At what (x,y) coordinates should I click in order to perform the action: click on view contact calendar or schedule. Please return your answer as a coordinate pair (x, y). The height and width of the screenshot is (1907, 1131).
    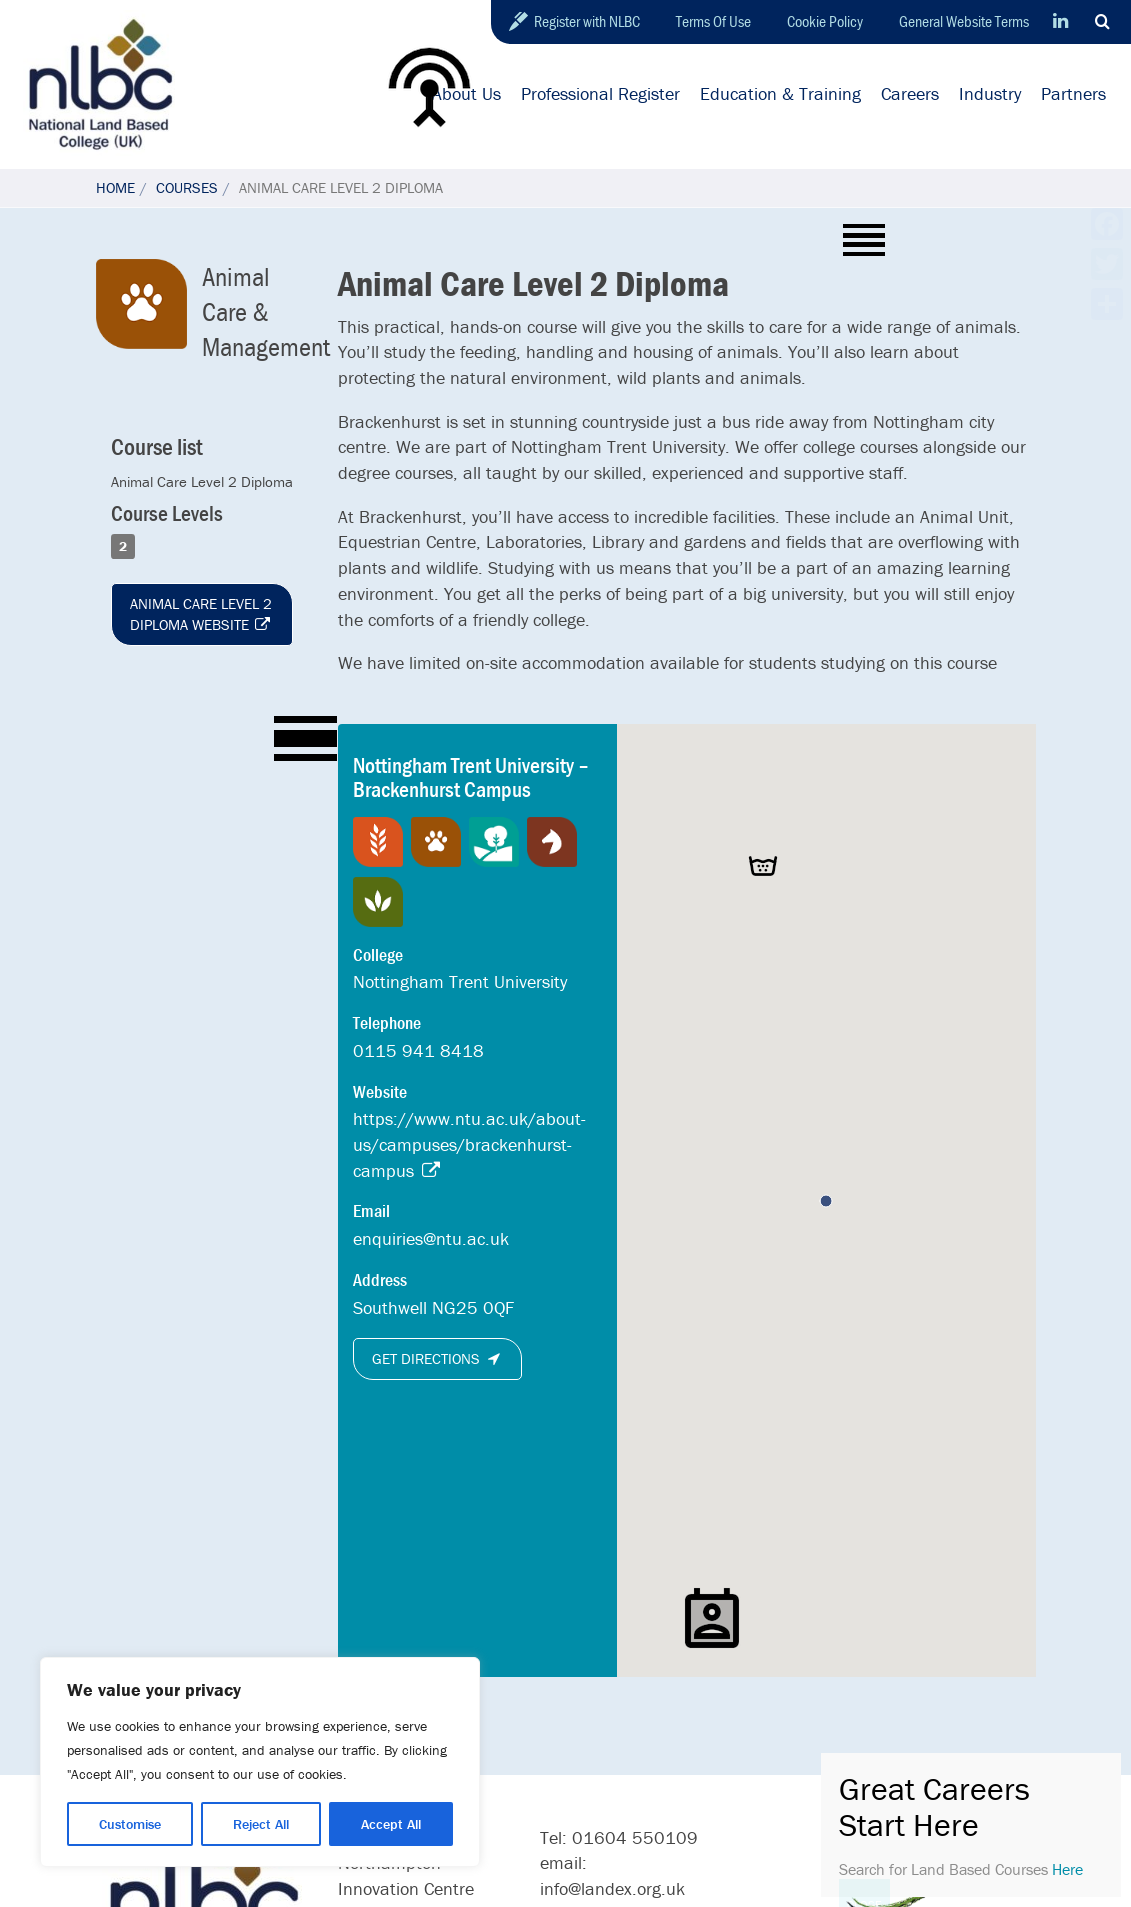
    Looking at the image, I should click on (712, 1621).